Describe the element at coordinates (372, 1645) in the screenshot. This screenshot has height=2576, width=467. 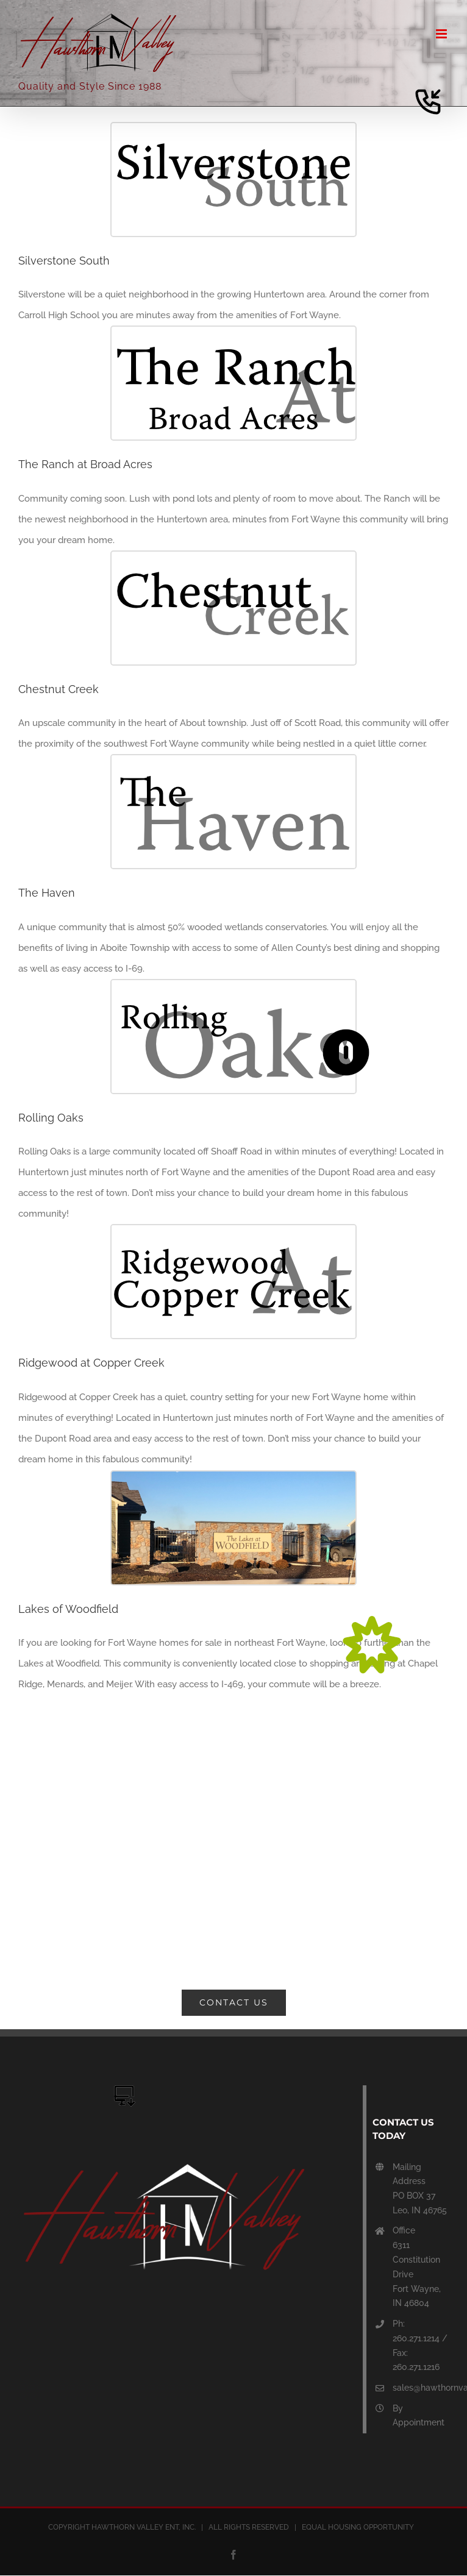
I see `represents the Bahá'í faith symbol` at that location.